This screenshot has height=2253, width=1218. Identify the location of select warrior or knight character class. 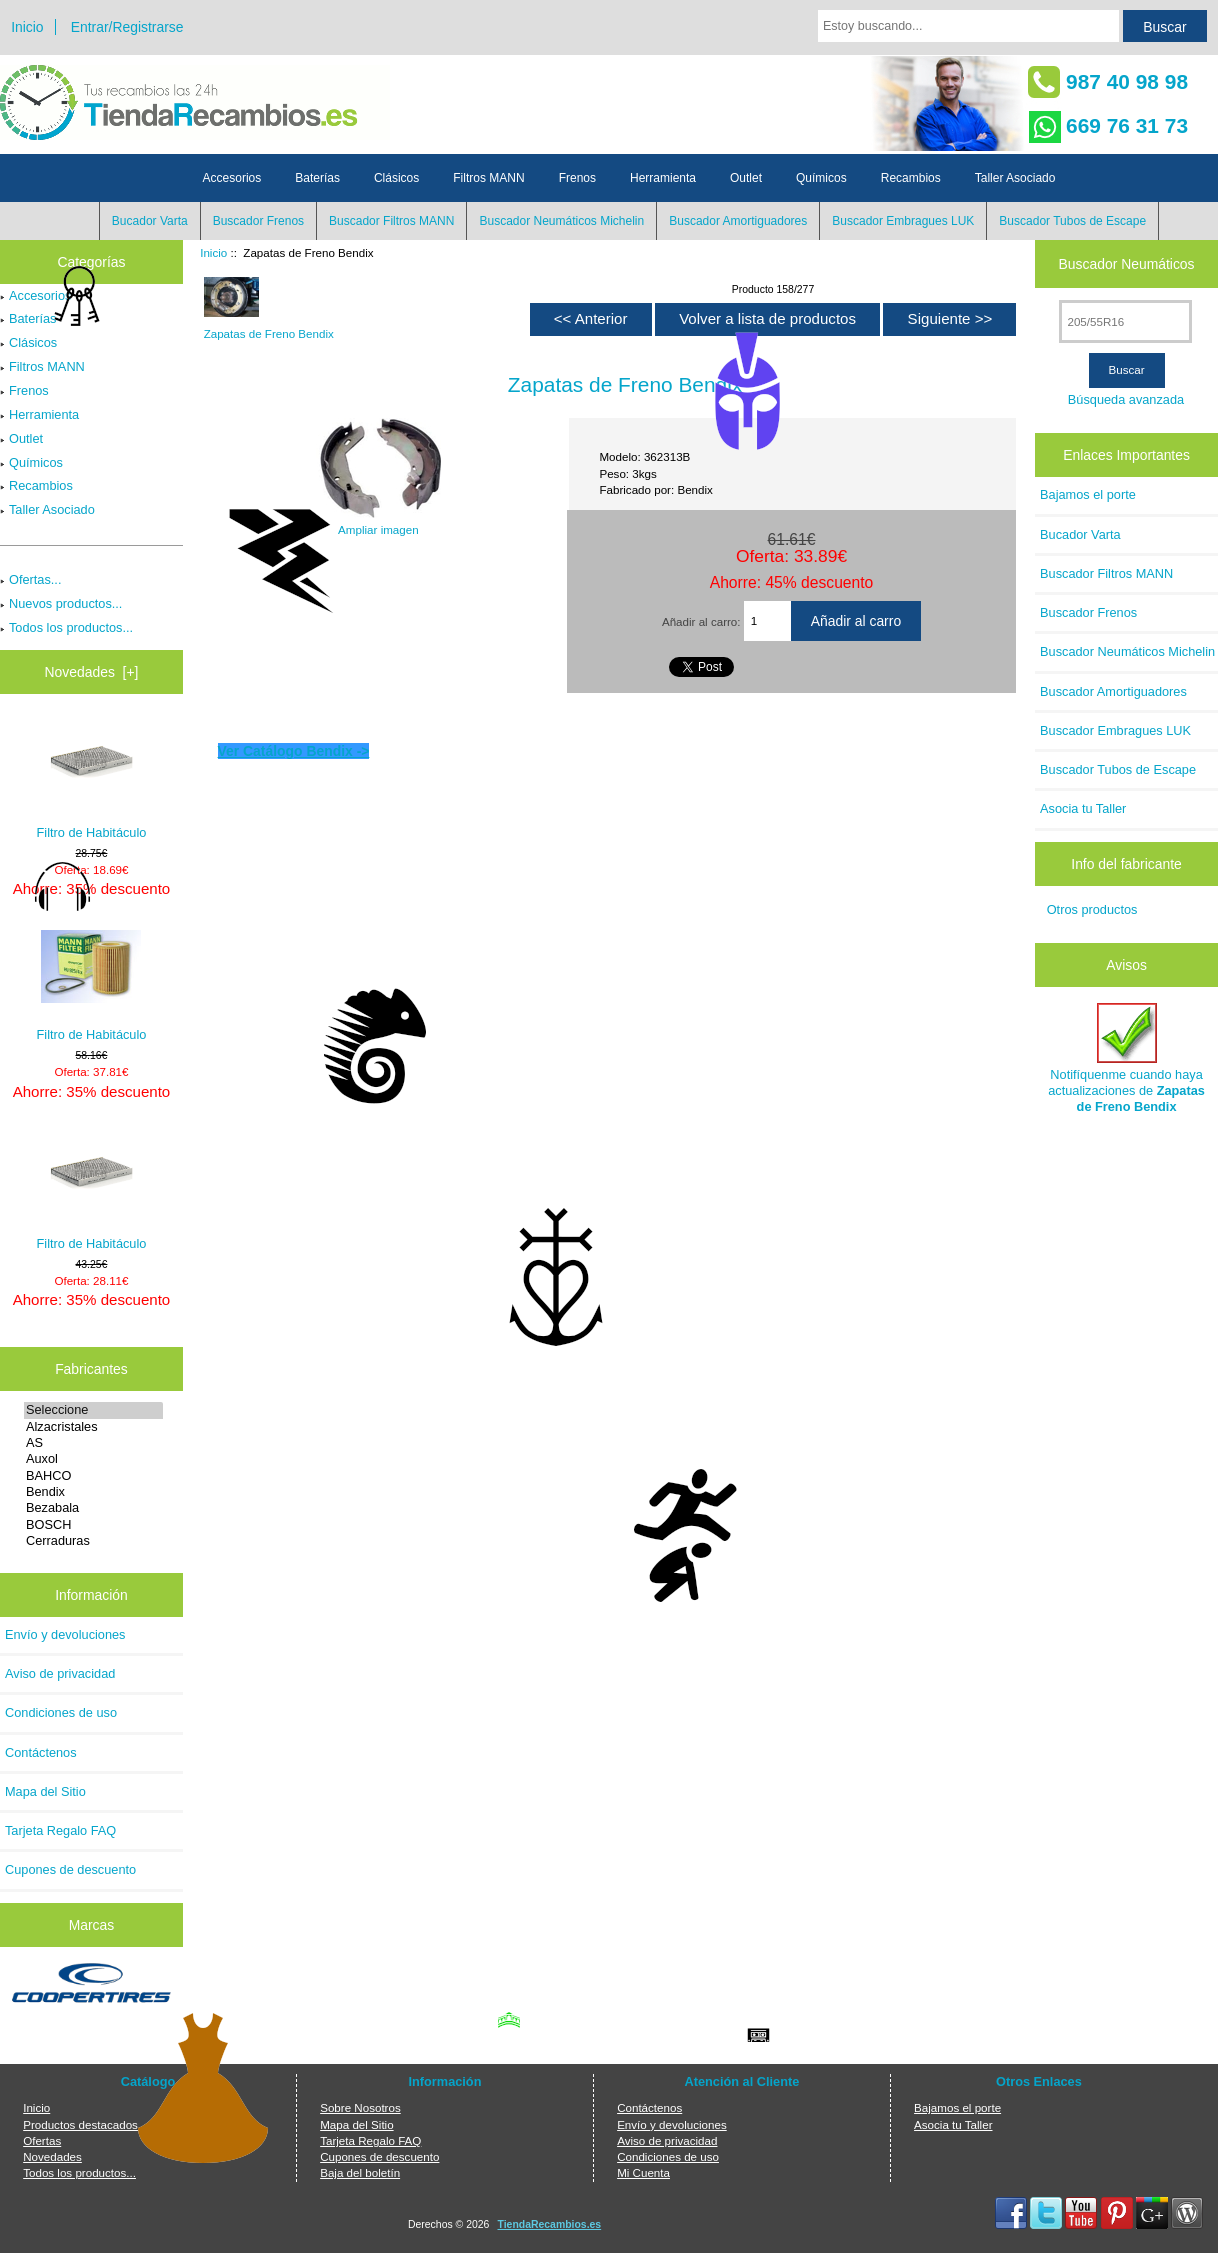
(747, 391).